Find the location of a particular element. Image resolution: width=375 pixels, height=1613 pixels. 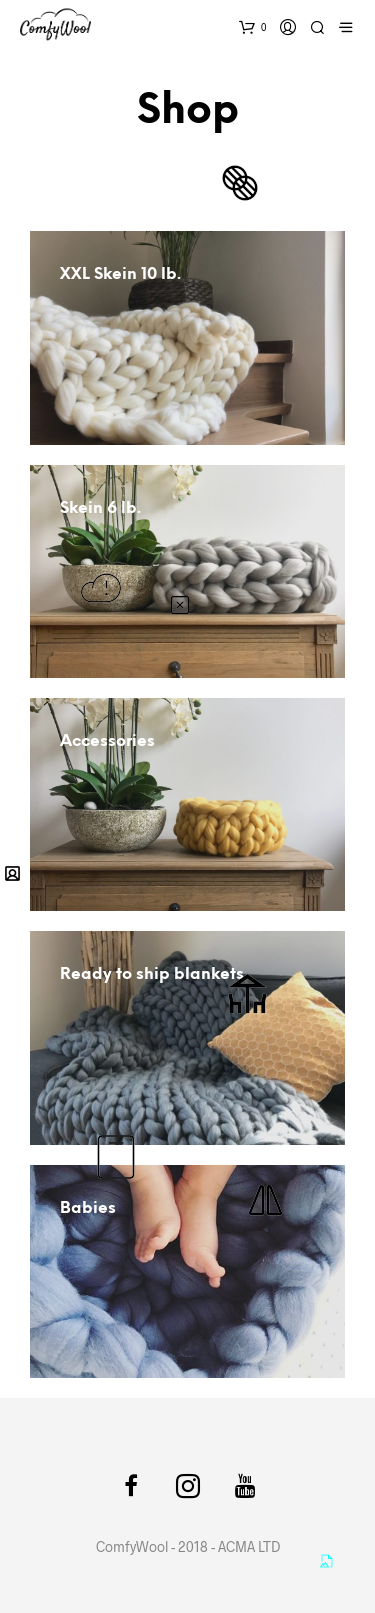

flip image horizontally is located at coordinates (265, 1201).